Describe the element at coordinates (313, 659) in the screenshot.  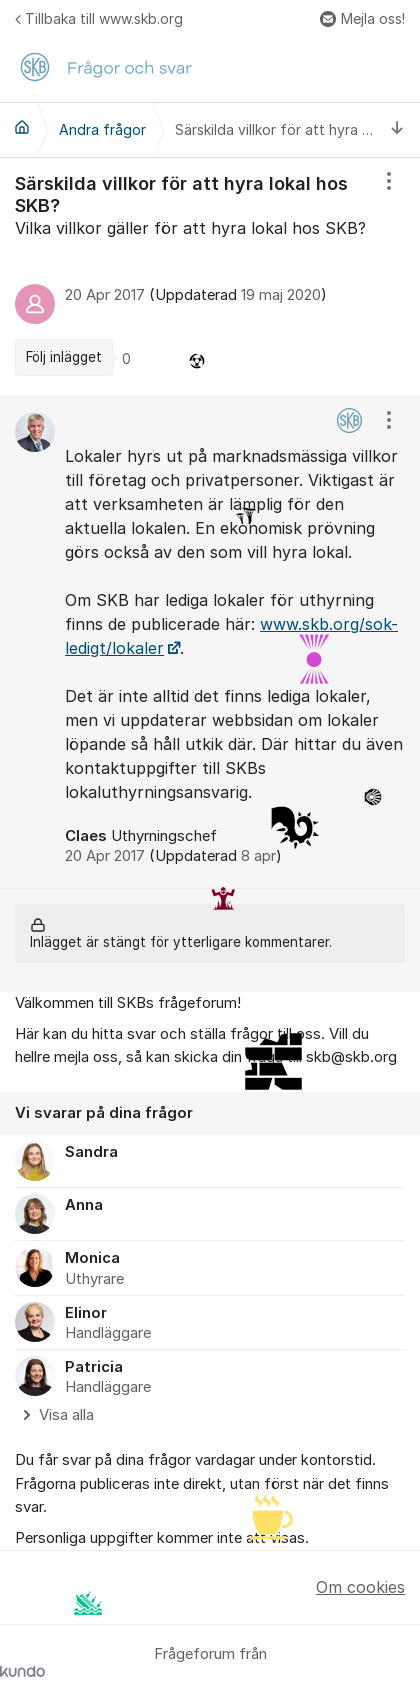
I see `indicates a burst of energy or power-up activation` at that location.